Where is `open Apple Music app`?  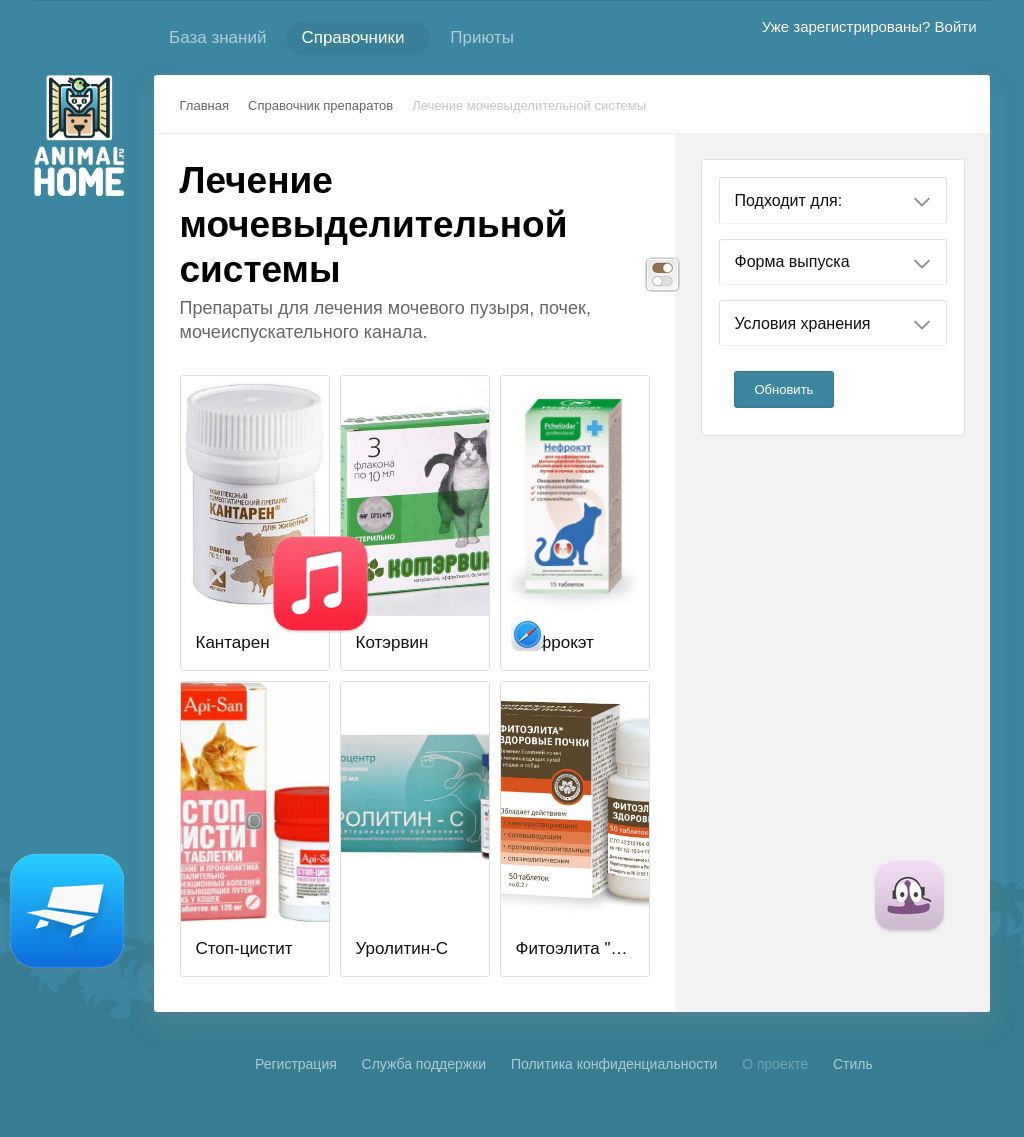
open Apple Music app is located at coordinates (320, 583).